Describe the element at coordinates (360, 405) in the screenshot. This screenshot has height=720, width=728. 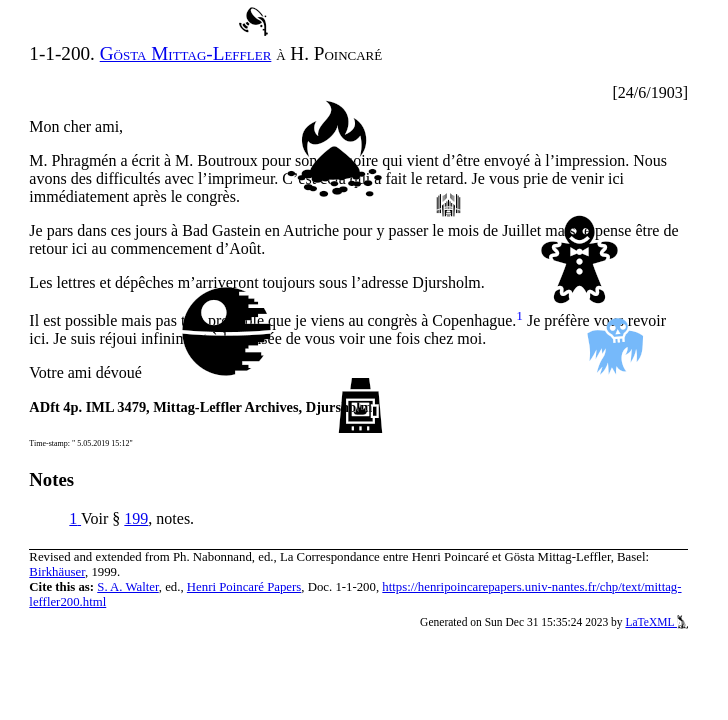
I see `access furnace or heating controls` at that location.